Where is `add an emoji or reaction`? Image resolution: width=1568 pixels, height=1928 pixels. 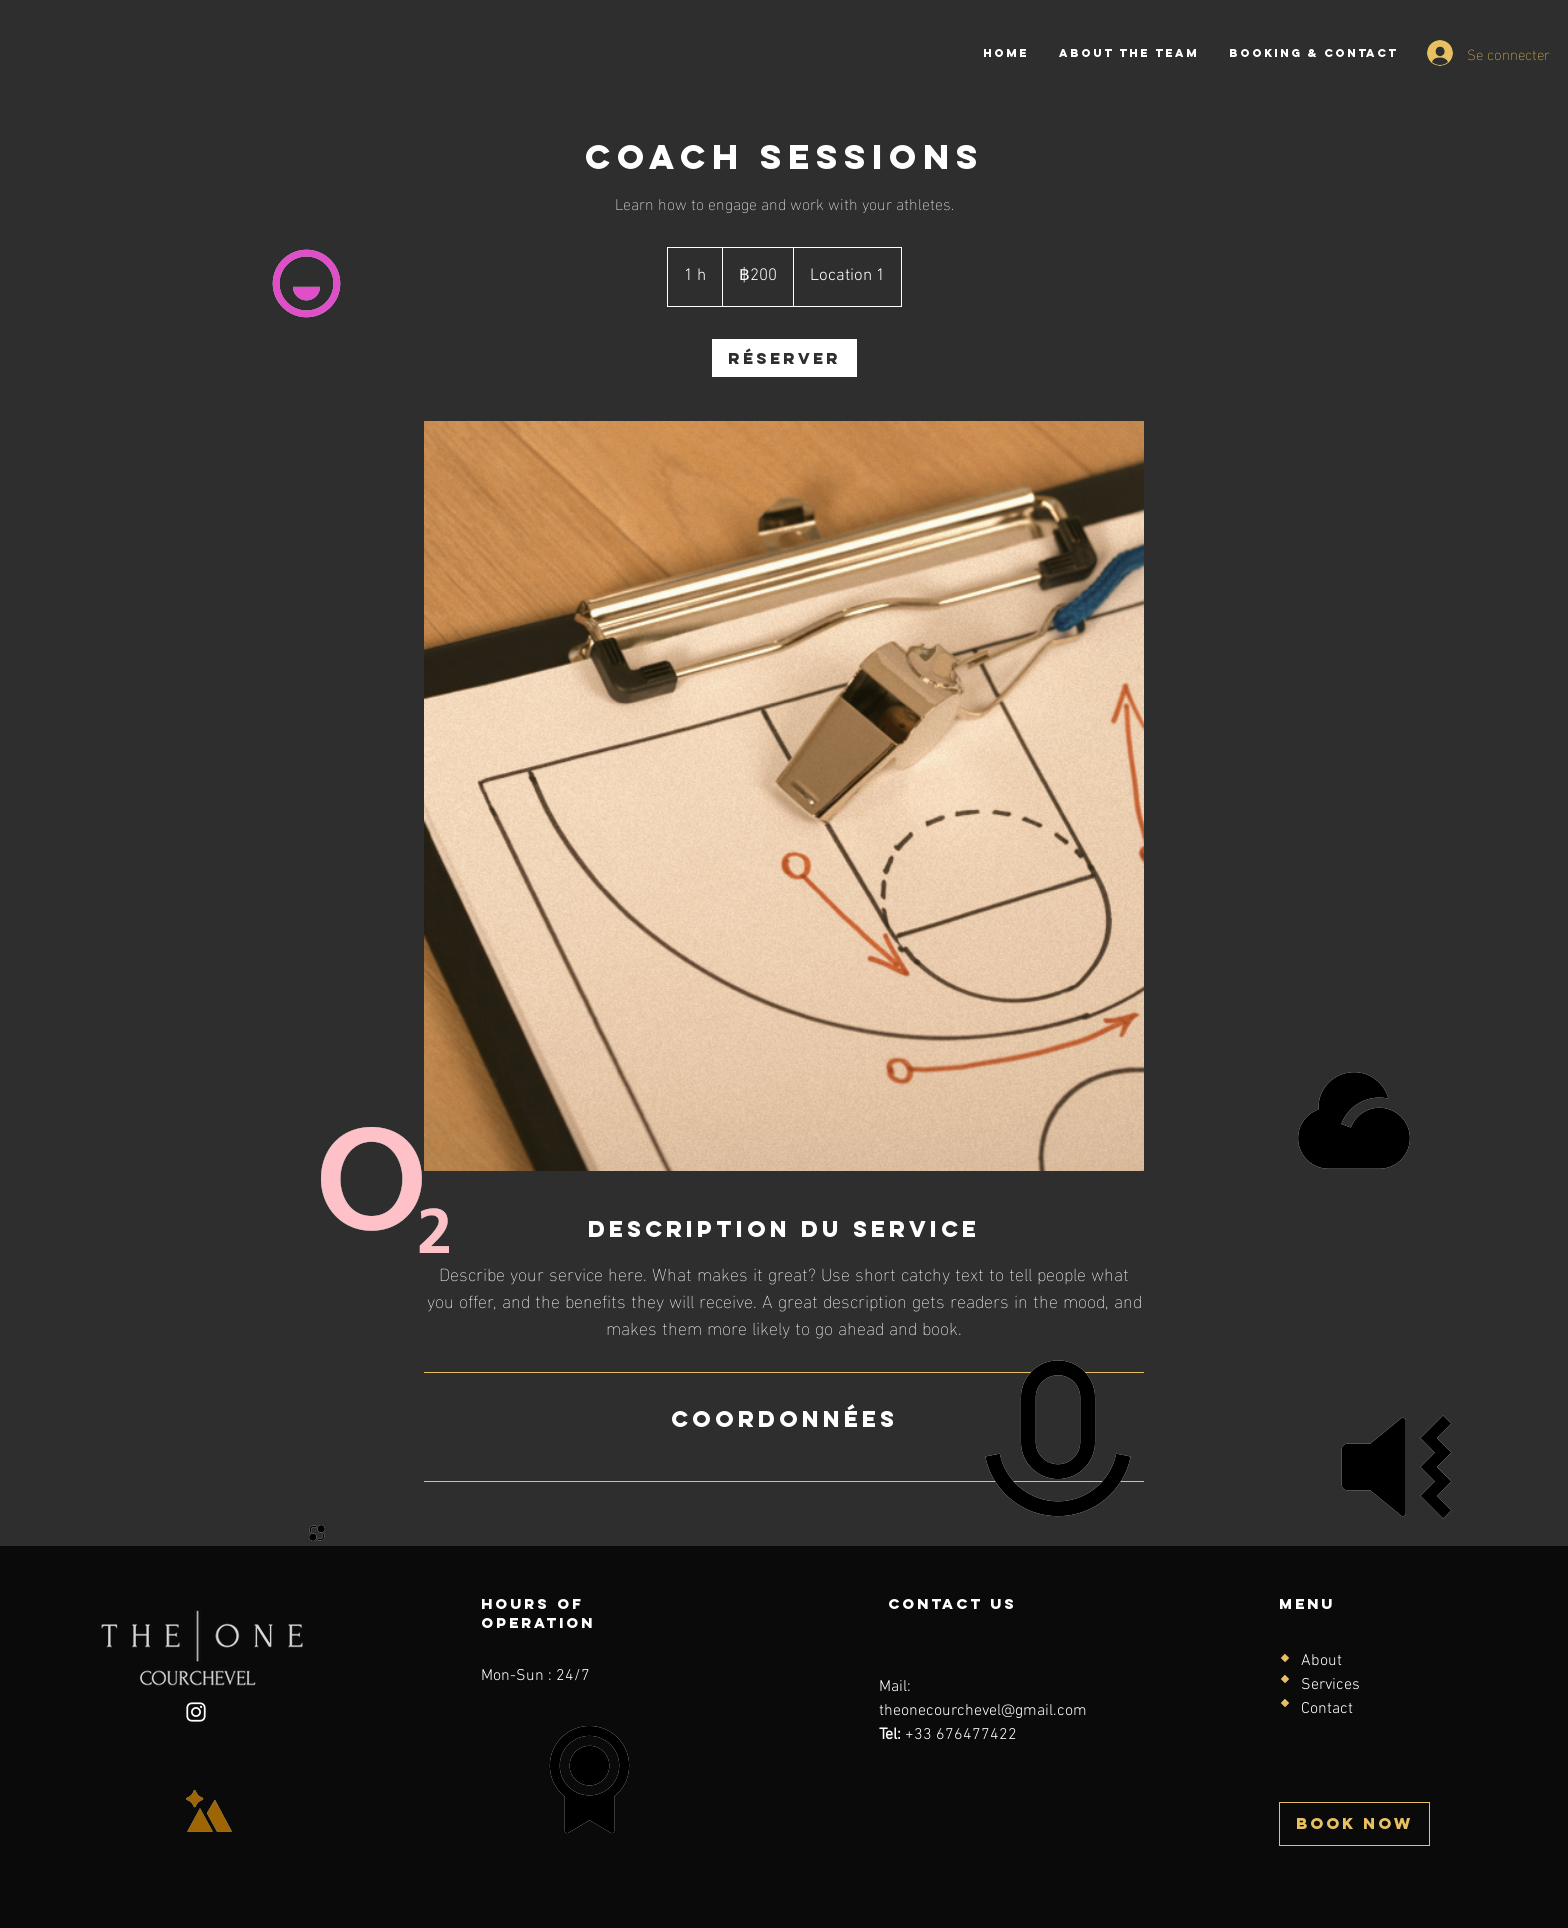 add an emoji or reaction is located at coordinates (306, 283).